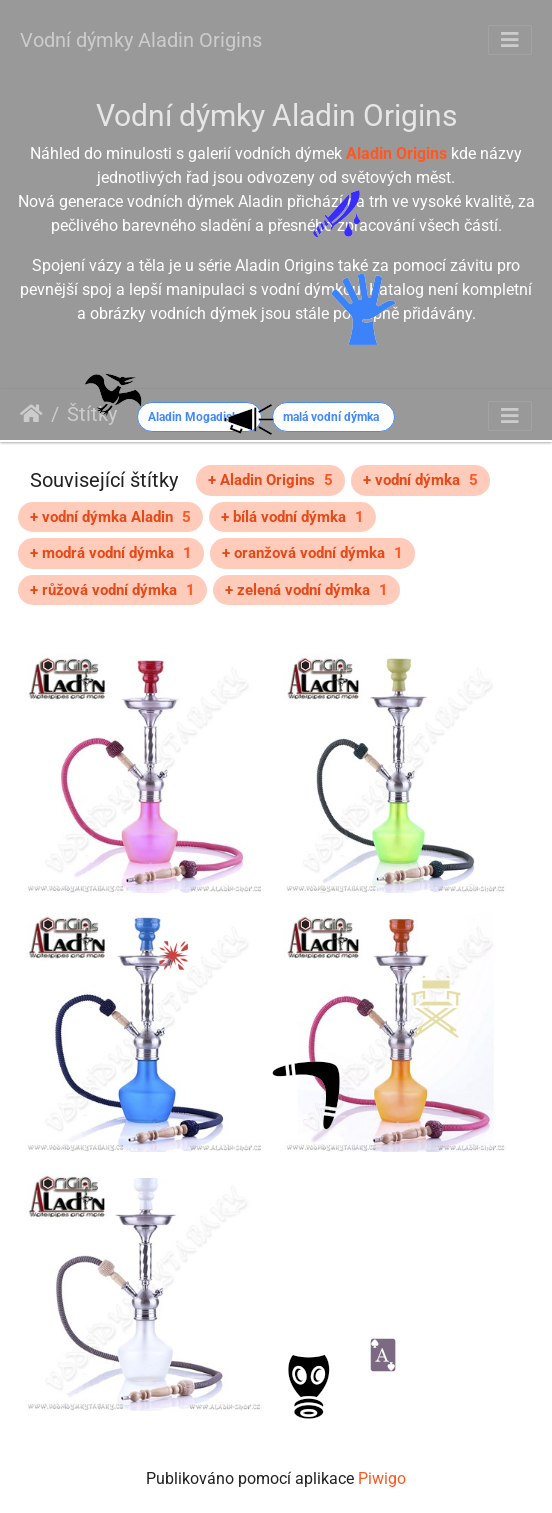 The height and width of the screenshot is (1513, 552). What do you see at coordinates (436, 1007) in the screenshot?
I see `access director or creator mode` at bounding box center [436, 1007].